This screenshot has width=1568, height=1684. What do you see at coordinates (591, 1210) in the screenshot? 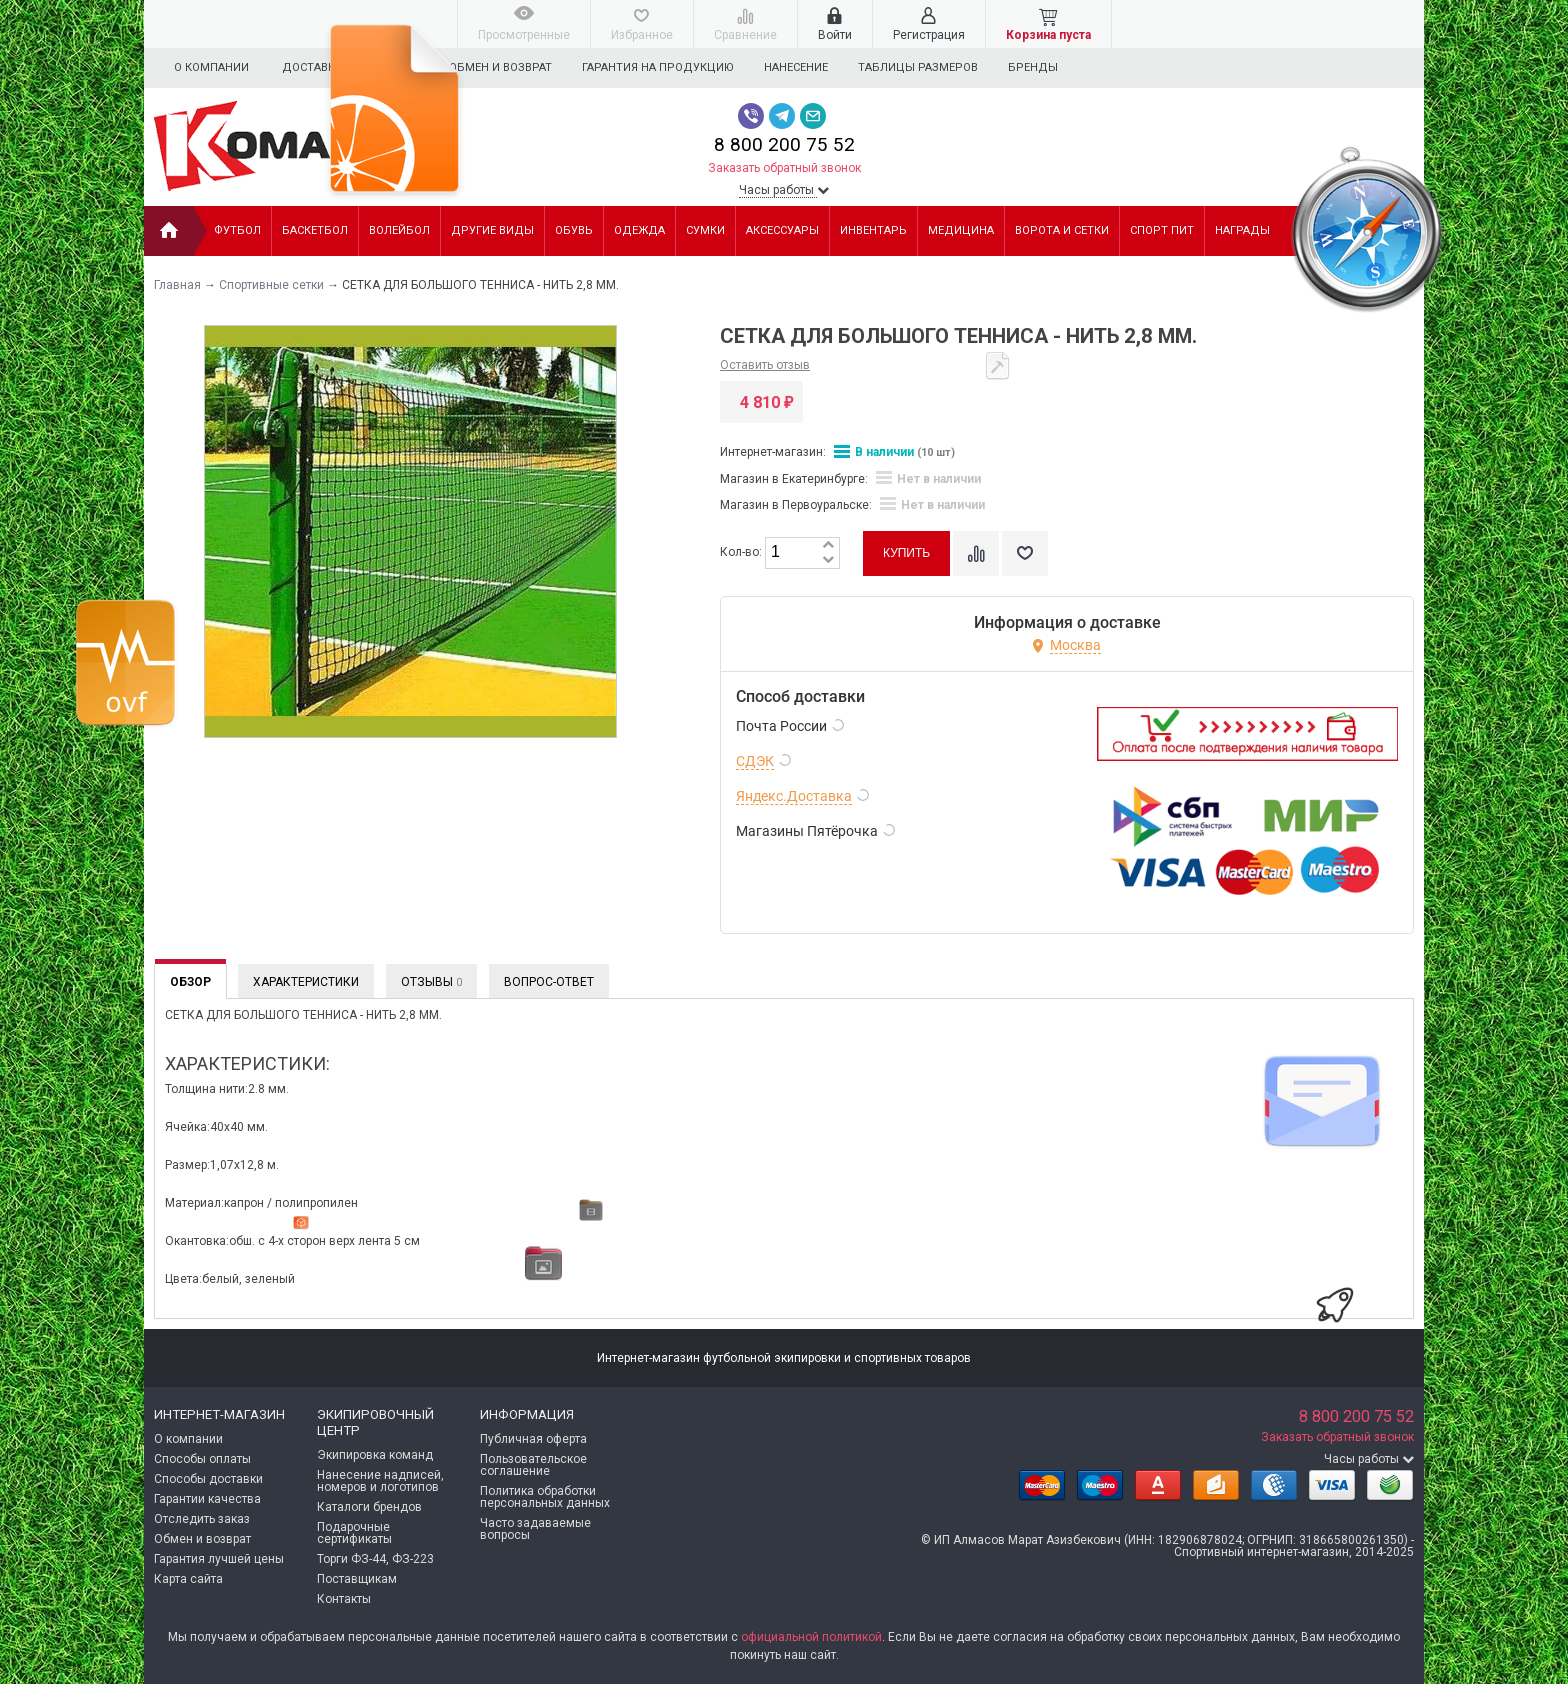
I see `open your videos folder` at bounding box center [591, 1210].